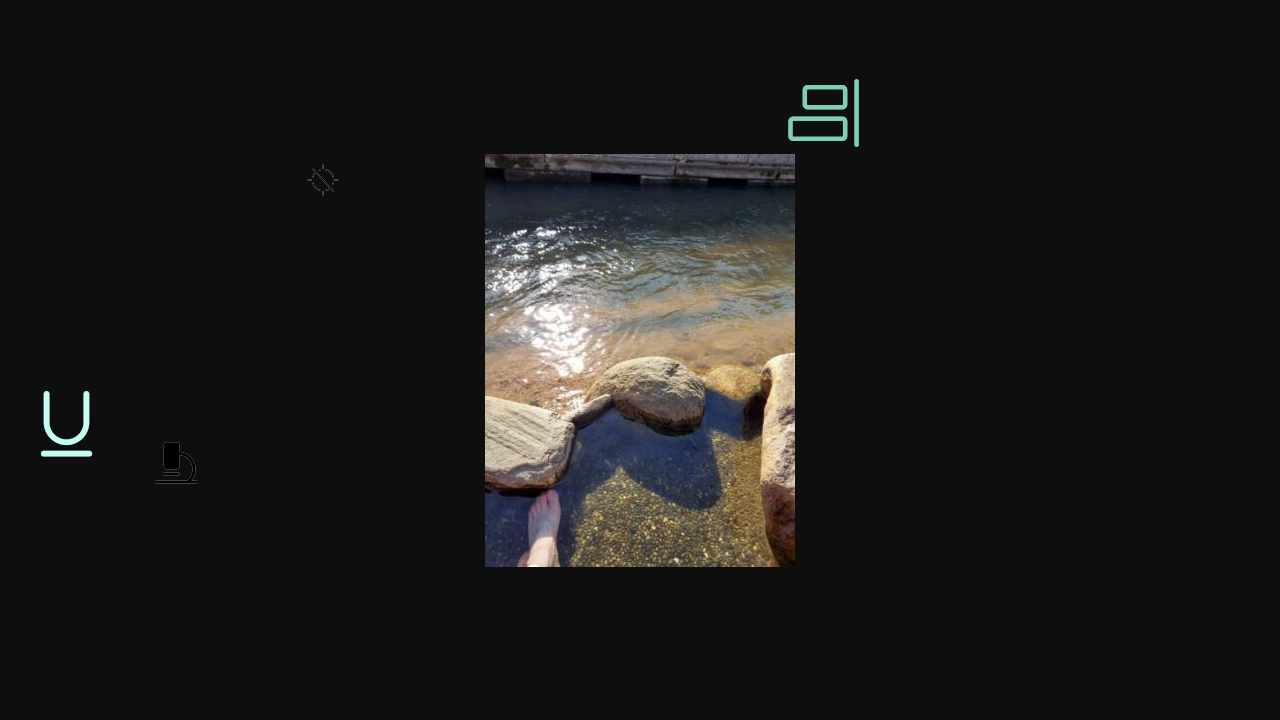 Image resolution: width=1280 pixels, height=720 pixels. What do you see at coordinates (323, 180) in the screenshot?
I see `location services disabled` at bounding box center [323, 180].